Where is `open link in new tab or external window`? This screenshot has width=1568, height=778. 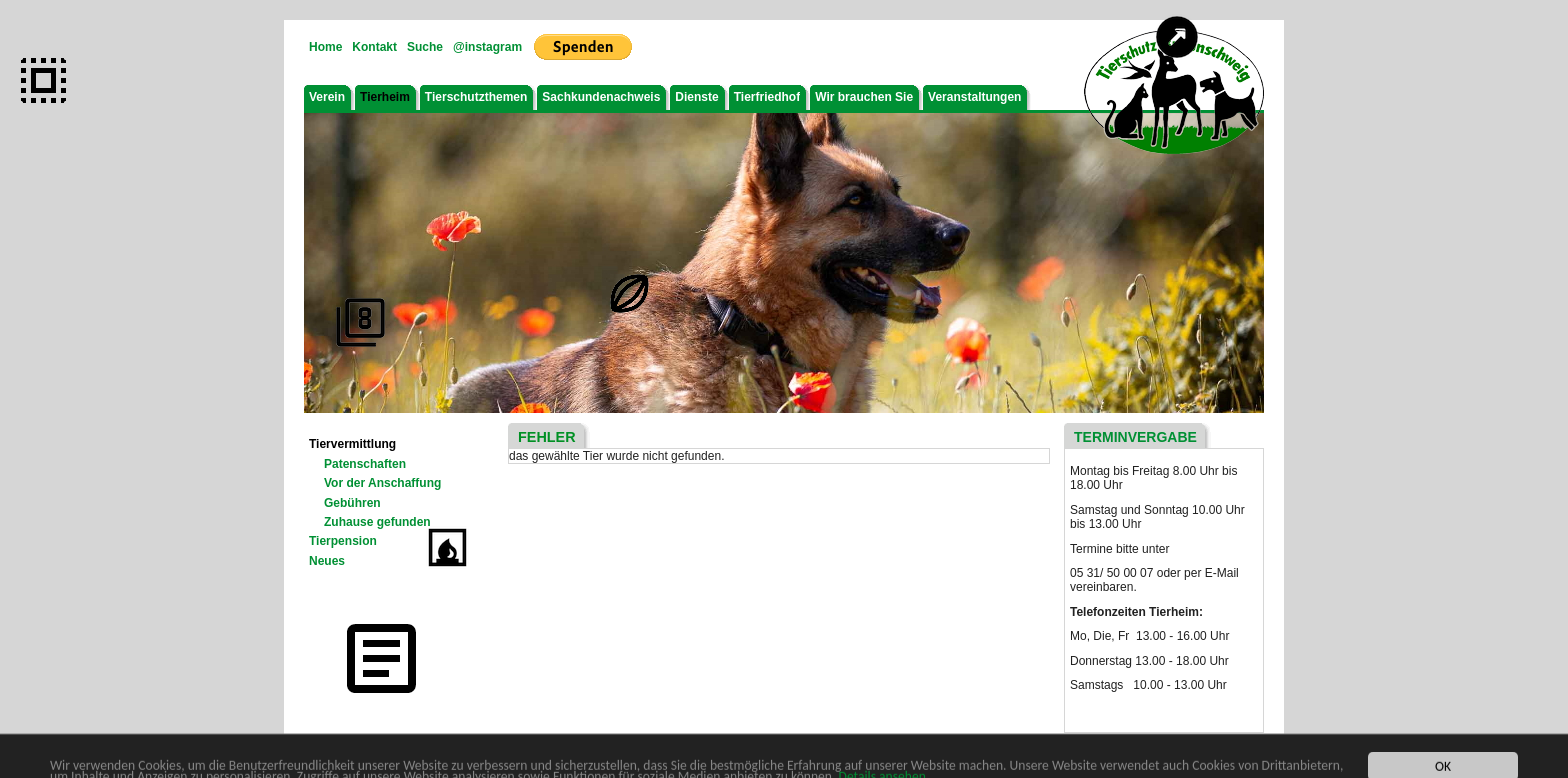
open link in new tab or external window is located at coordinates (1177, 37).